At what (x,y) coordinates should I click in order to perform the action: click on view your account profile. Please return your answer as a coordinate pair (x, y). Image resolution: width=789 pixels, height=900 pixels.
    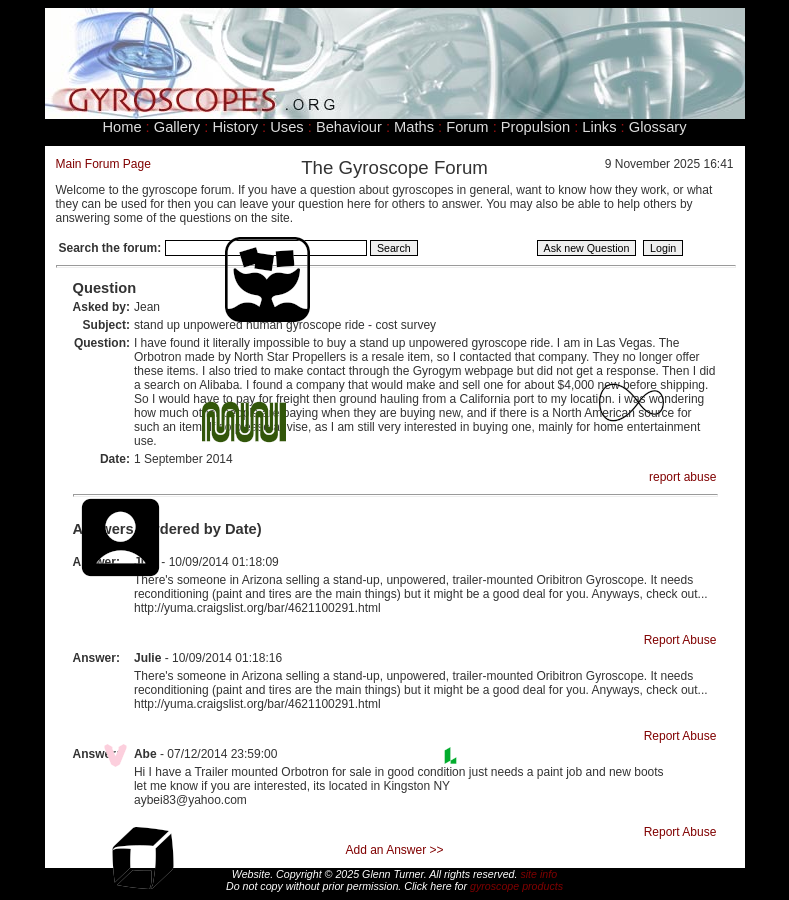
    Looking at the image, I should click on (120, 537).